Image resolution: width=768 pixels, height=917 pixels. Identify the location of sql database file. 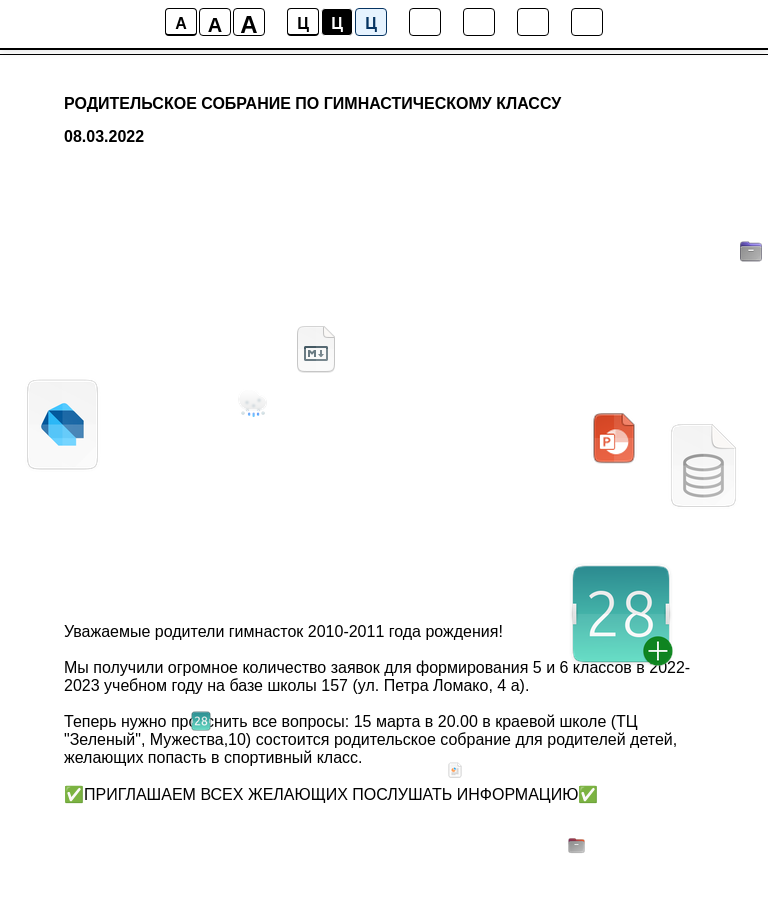
(703, 465).